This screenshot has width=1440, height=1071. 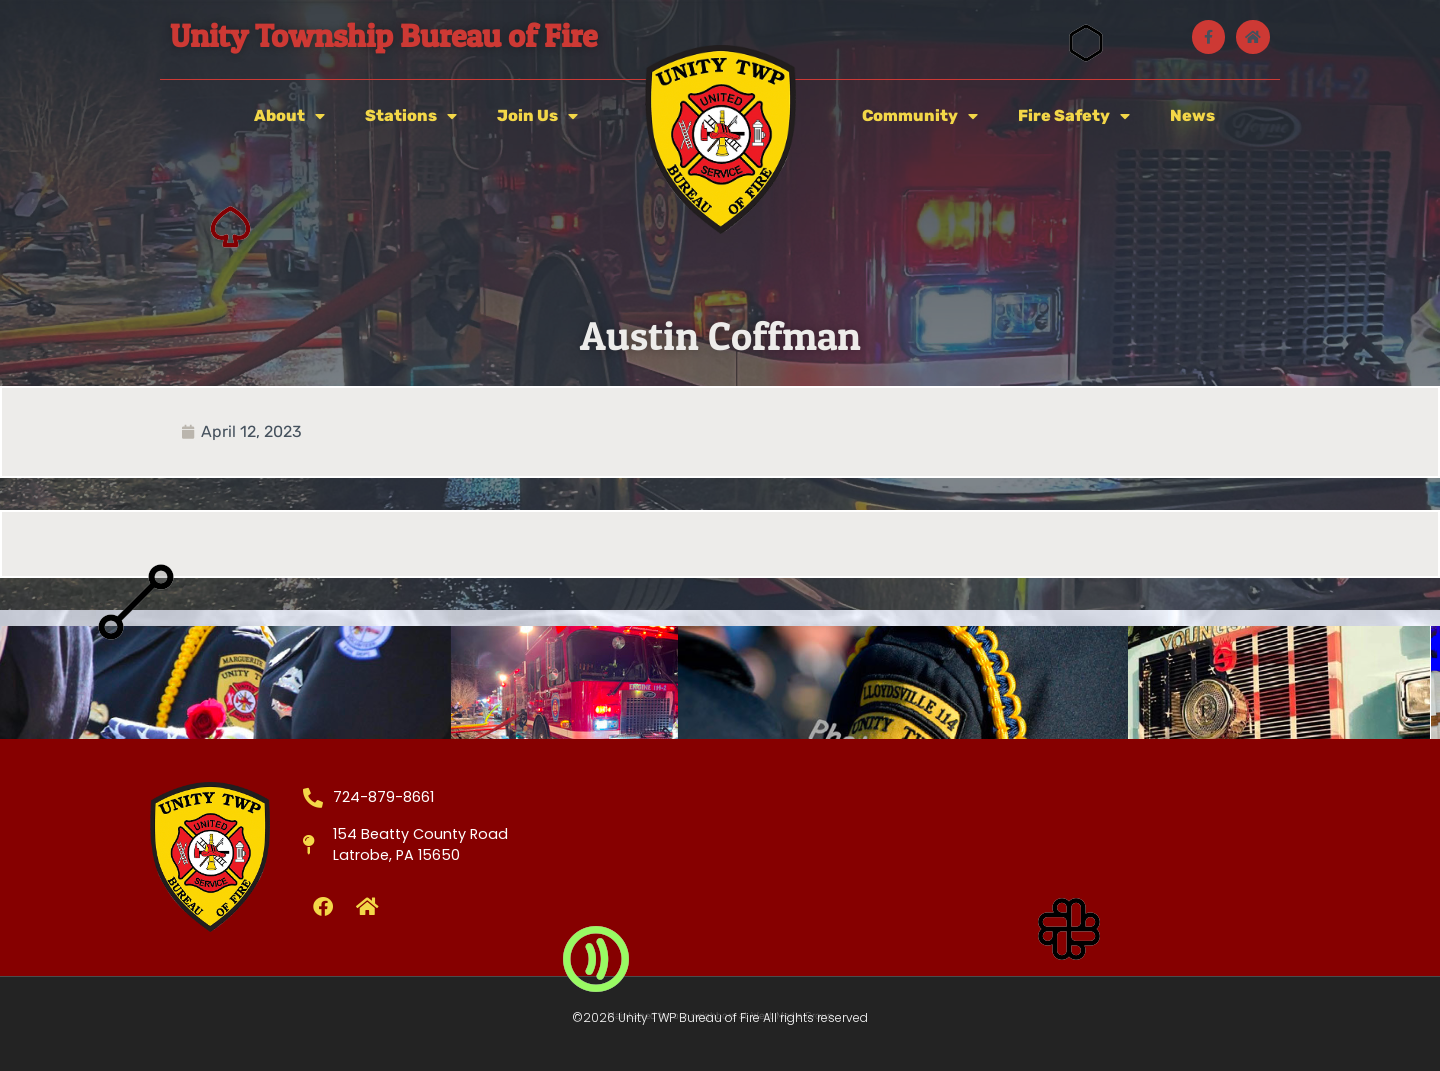 I want to click on open slack messaging app, so click(x=1069, y=929).